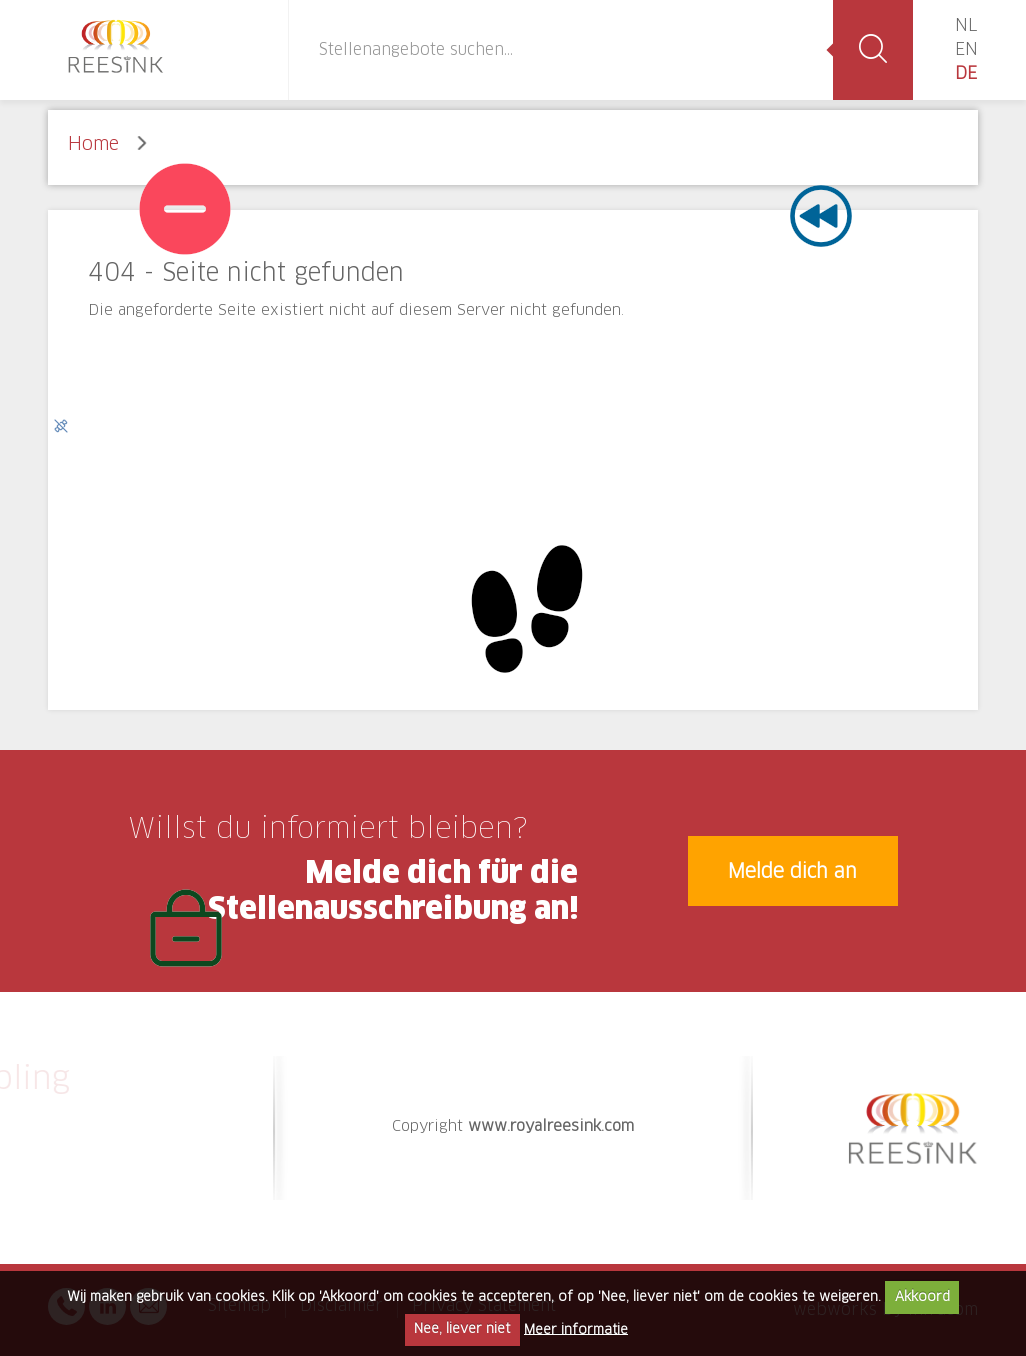 The width and height of the screenshot is (1026, 1356). I want to click on rewind or skip to previous track, so click(821, 216).